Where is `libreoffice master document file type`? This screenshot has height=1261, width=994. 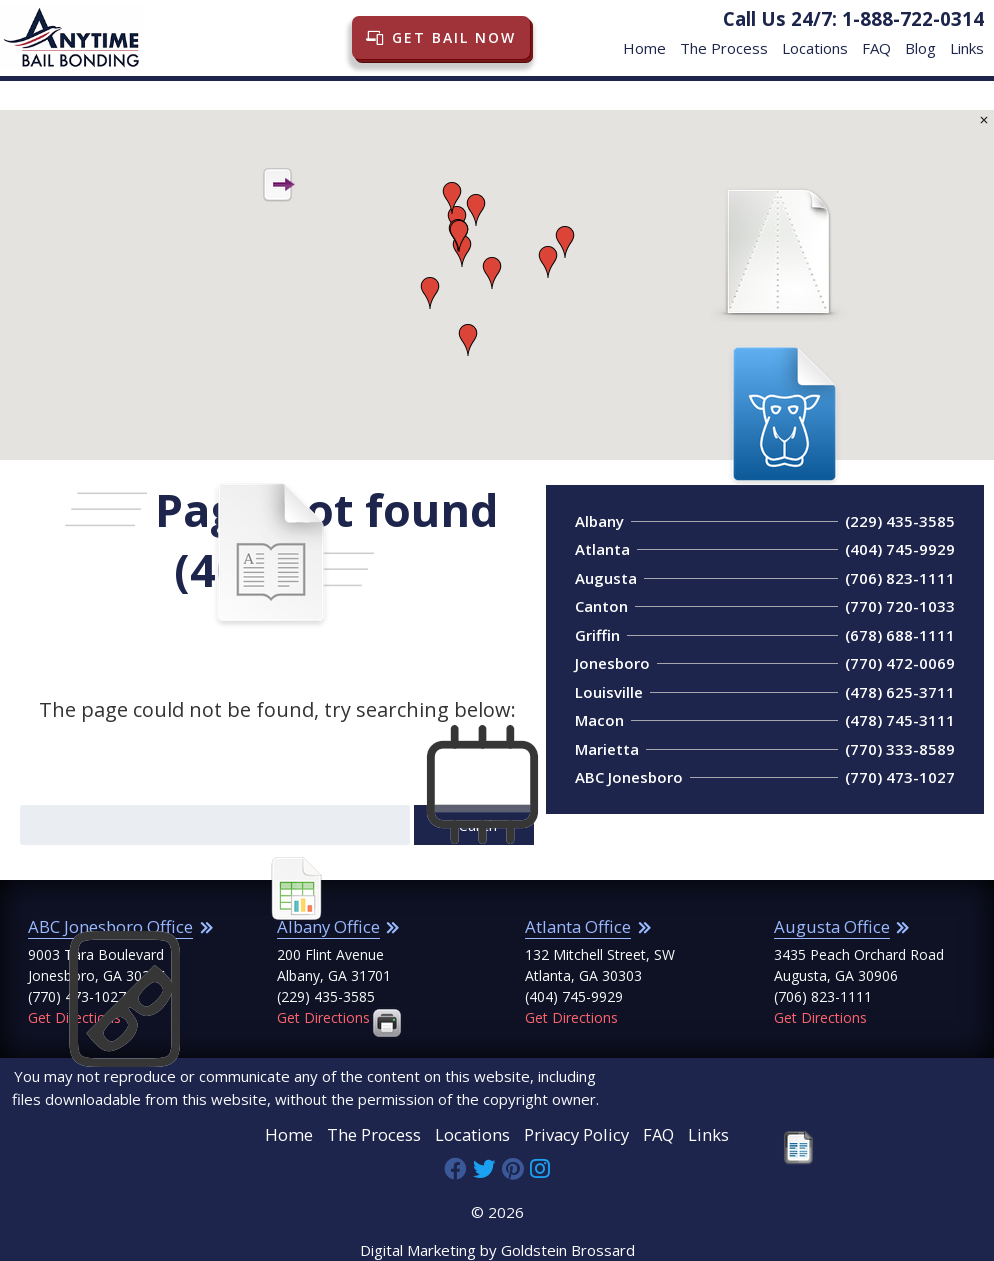
libreoffice master document file type is located at coordinates (798, 1147).